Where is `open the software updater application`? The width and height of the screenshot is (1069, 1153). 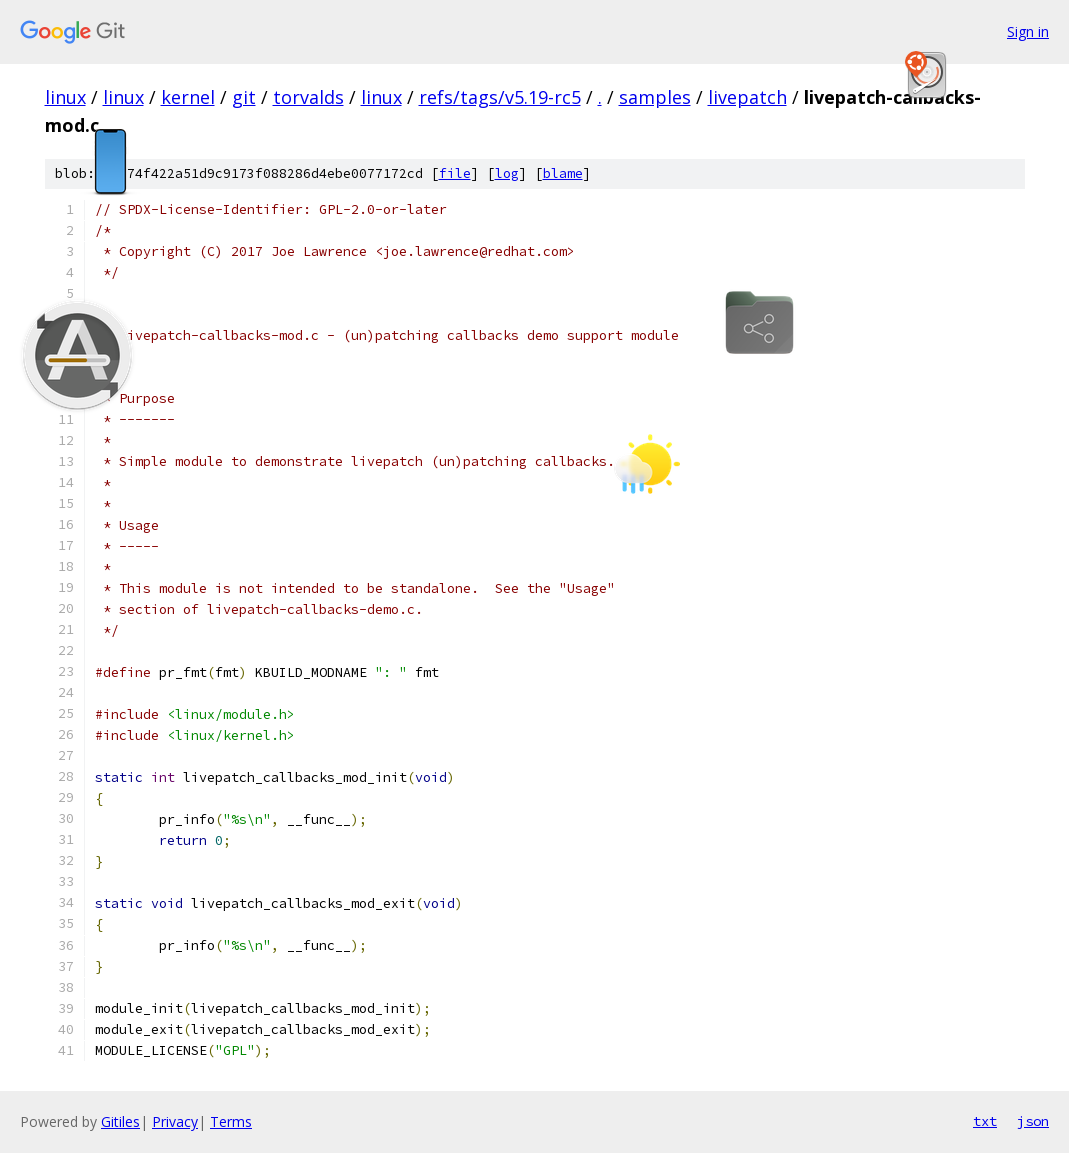 open the software updater application is located at coordinates (77, 355).